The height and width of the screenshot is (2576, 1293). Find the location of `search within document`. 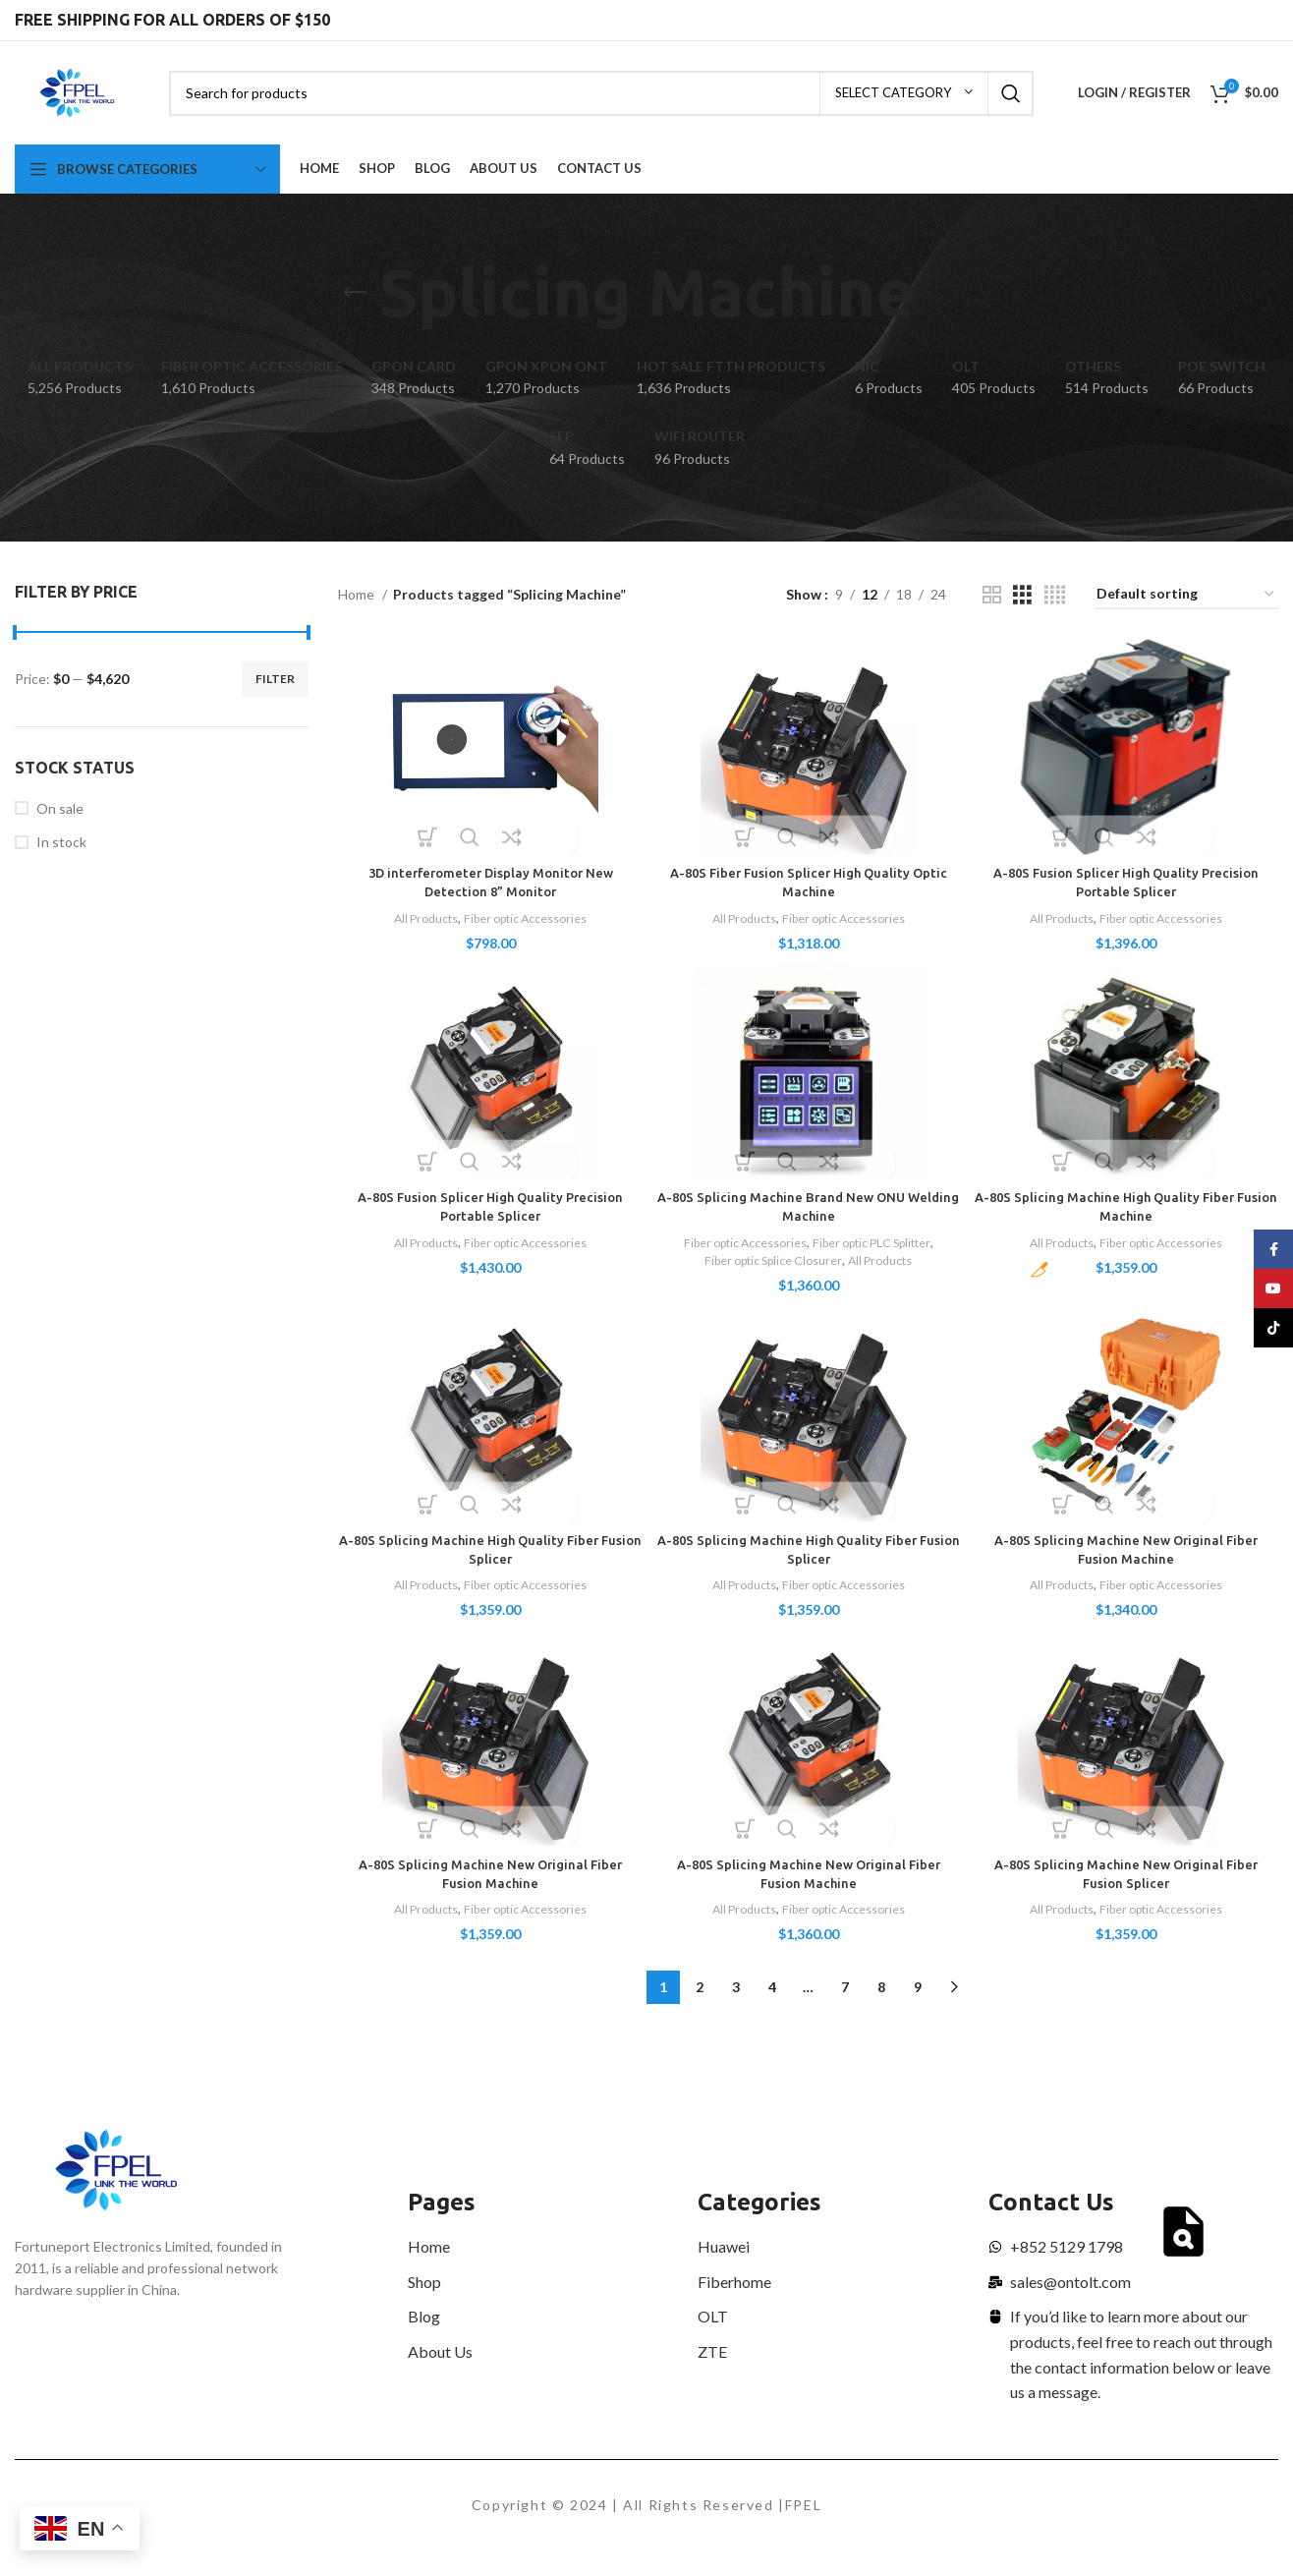

search within document is located at coordinates (1183, 2231).